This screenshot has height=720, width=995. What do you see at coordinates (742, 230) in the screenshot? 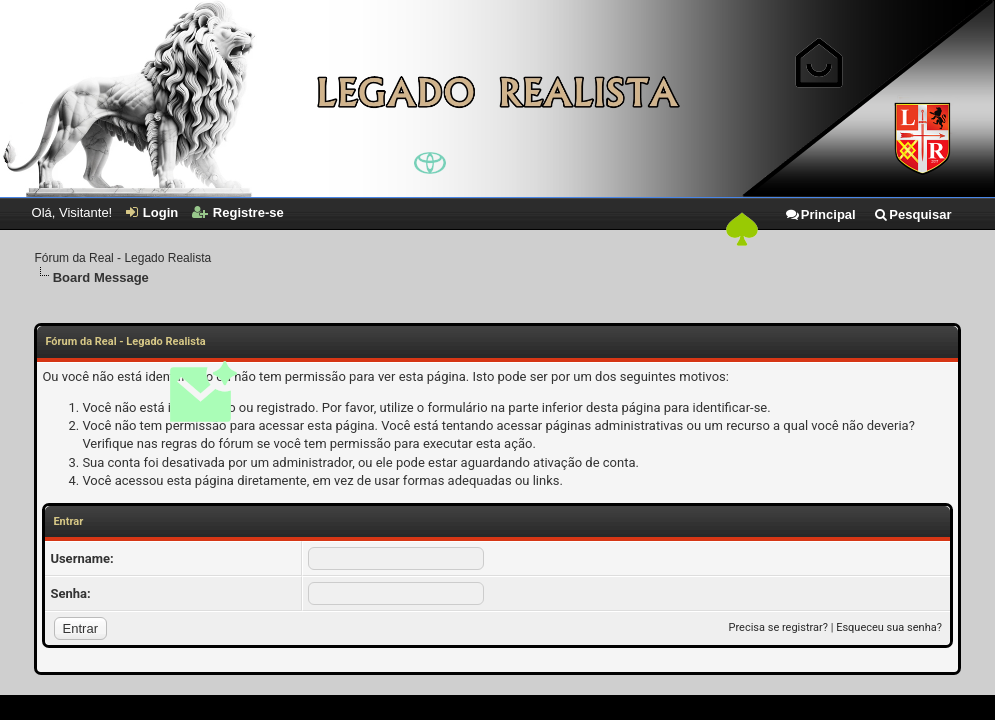
I see `spades suit symbol for card games` at bounding box center [742, 230].